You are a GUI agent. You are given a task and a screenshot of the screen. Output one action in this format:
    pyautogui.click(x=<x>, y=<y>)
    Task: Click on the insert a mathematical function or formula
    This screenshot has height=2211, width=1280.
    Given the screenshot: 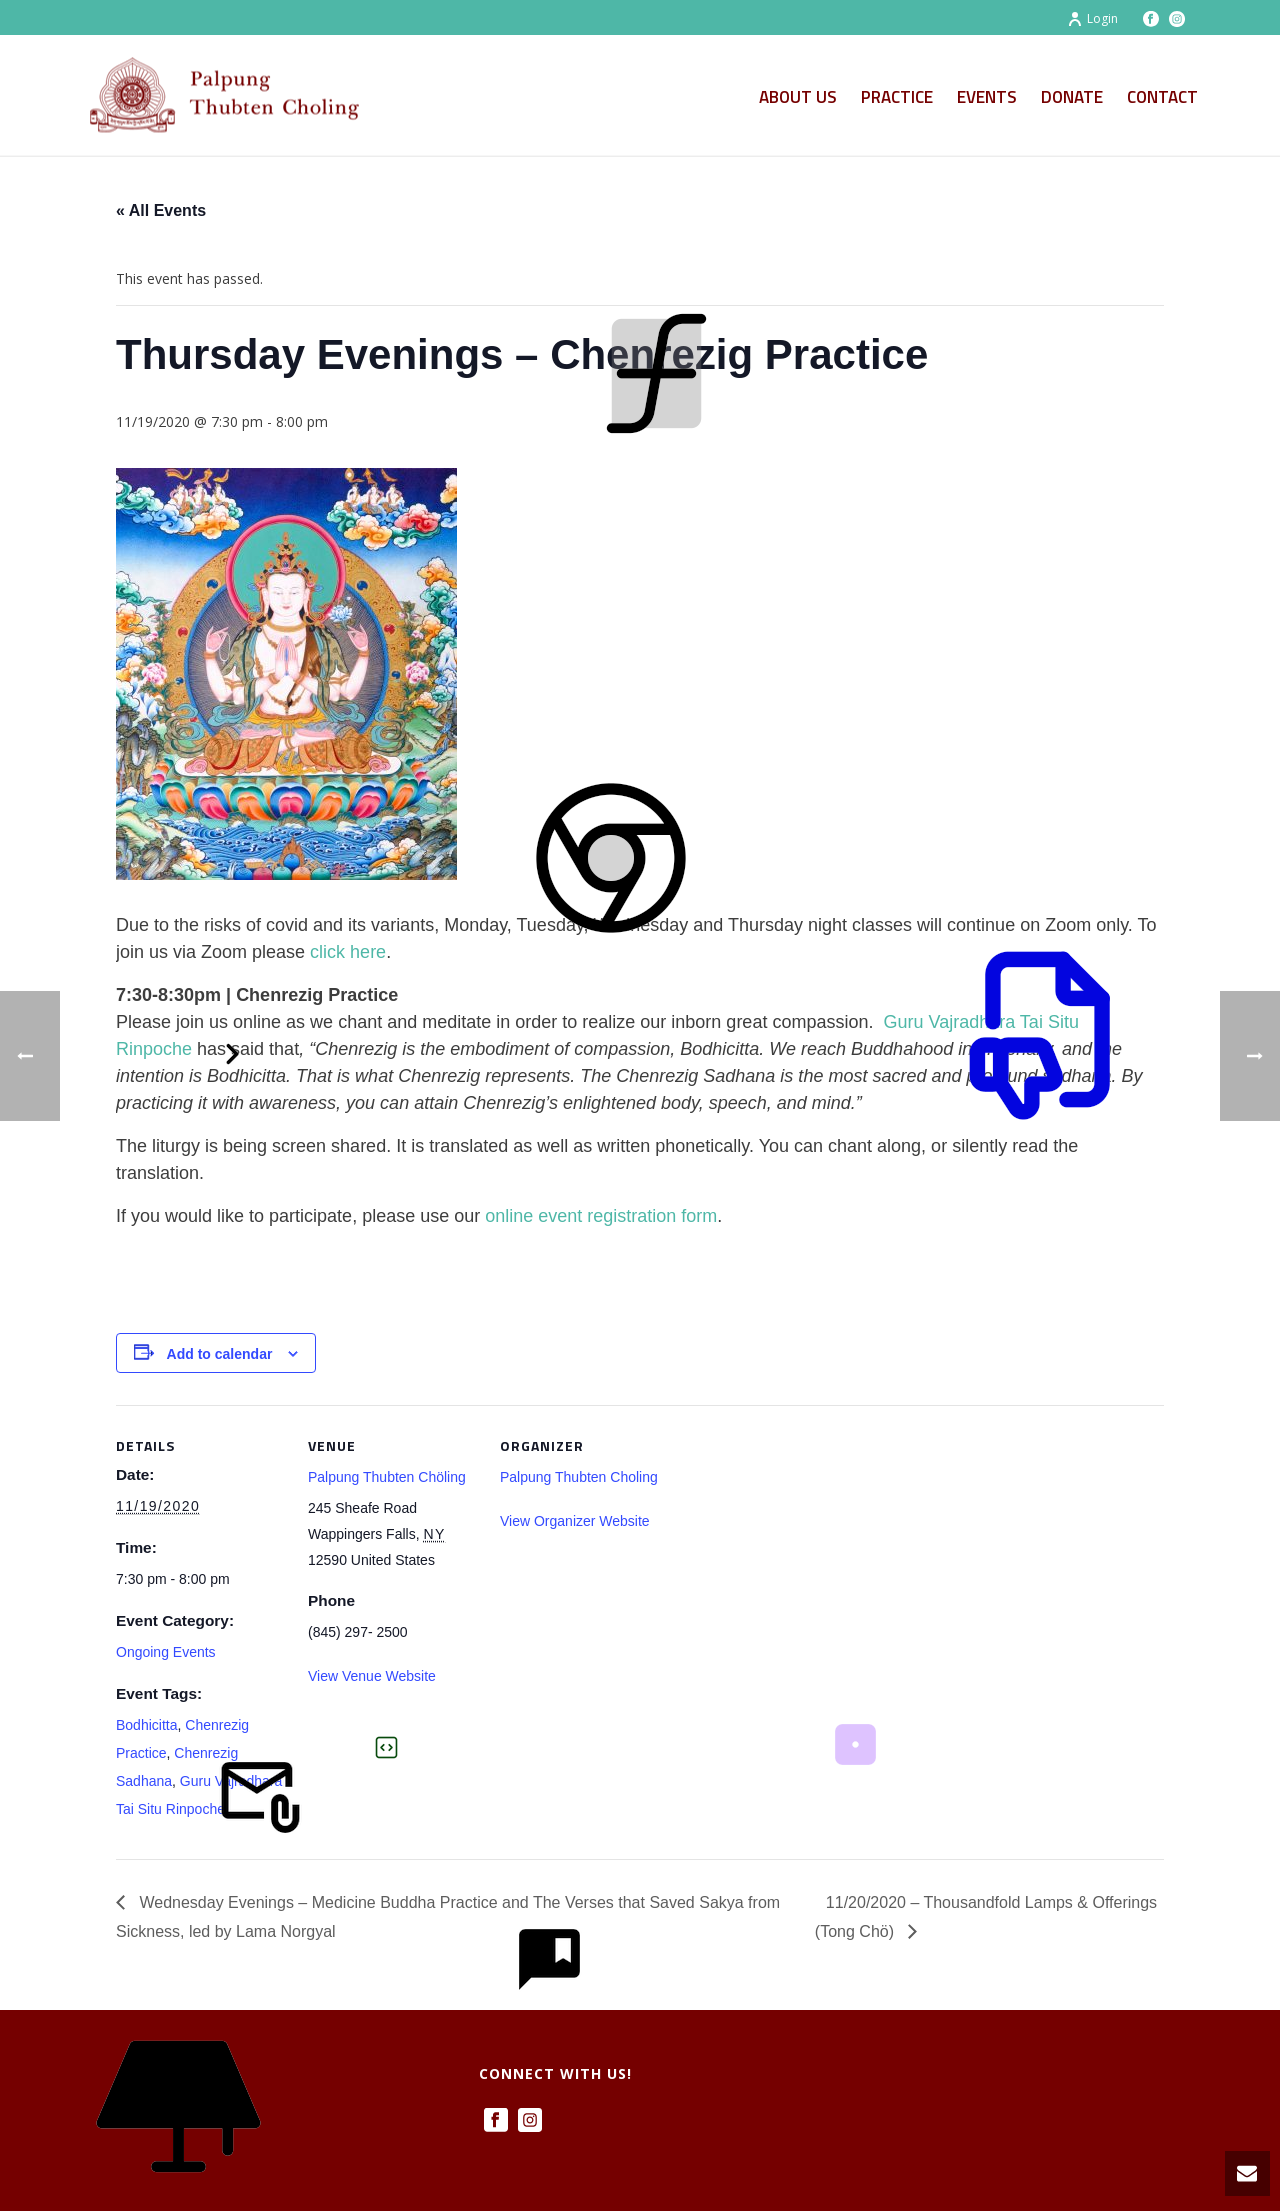 What is the action you would take?
    pyautogui.click(x=656, y=373)
    